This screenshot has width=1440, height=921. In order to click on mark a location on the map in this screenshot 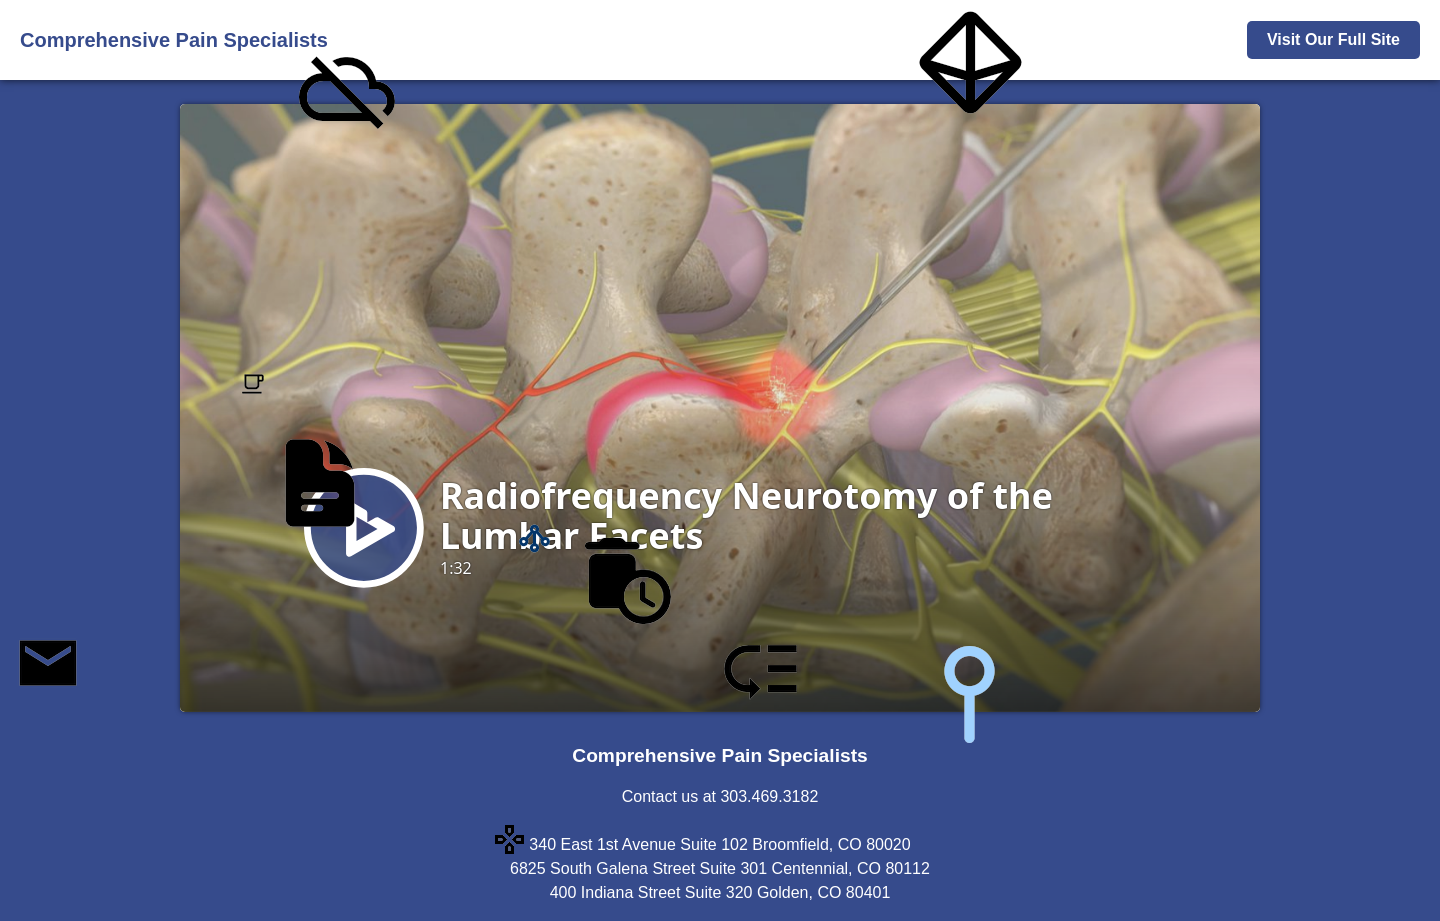, I will do `click(969, 694)`.